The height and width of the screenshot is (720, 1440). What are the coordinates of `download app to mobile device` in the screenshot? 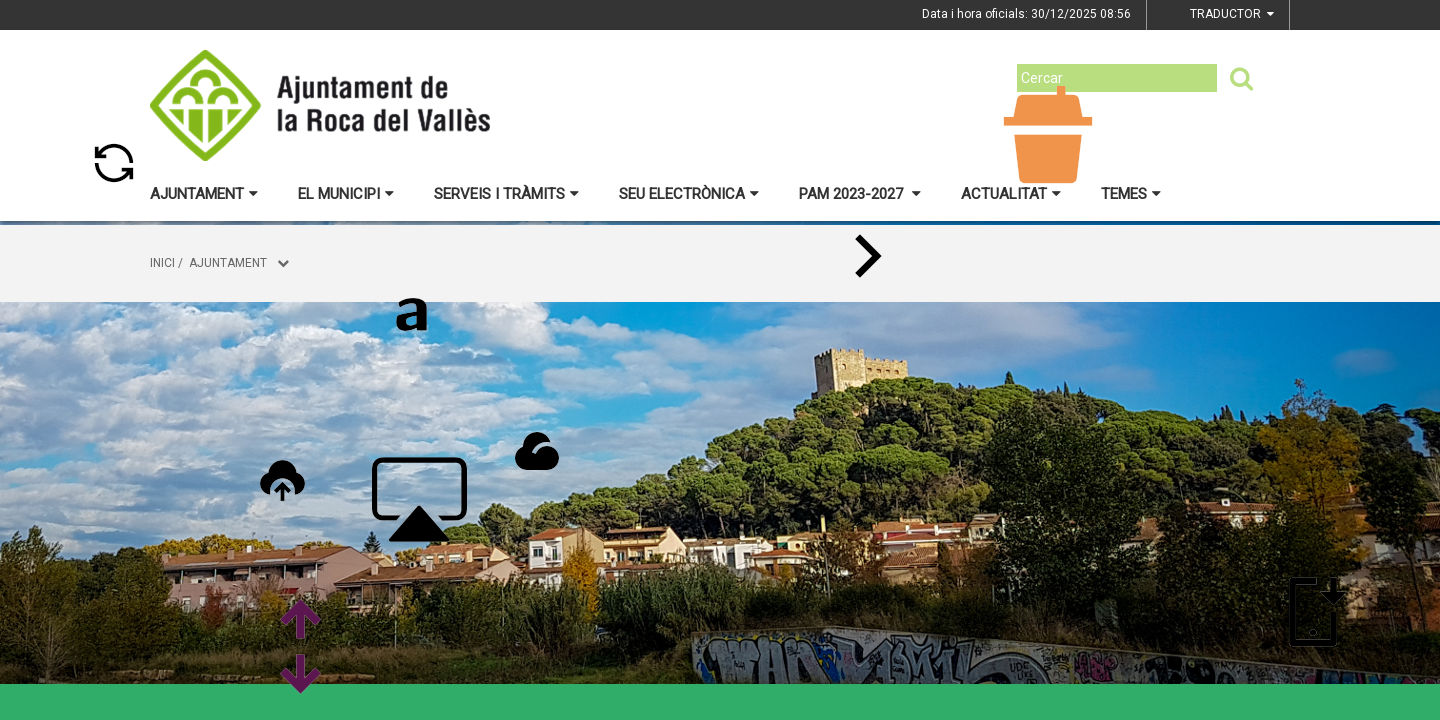 It's located at (1313, 612).